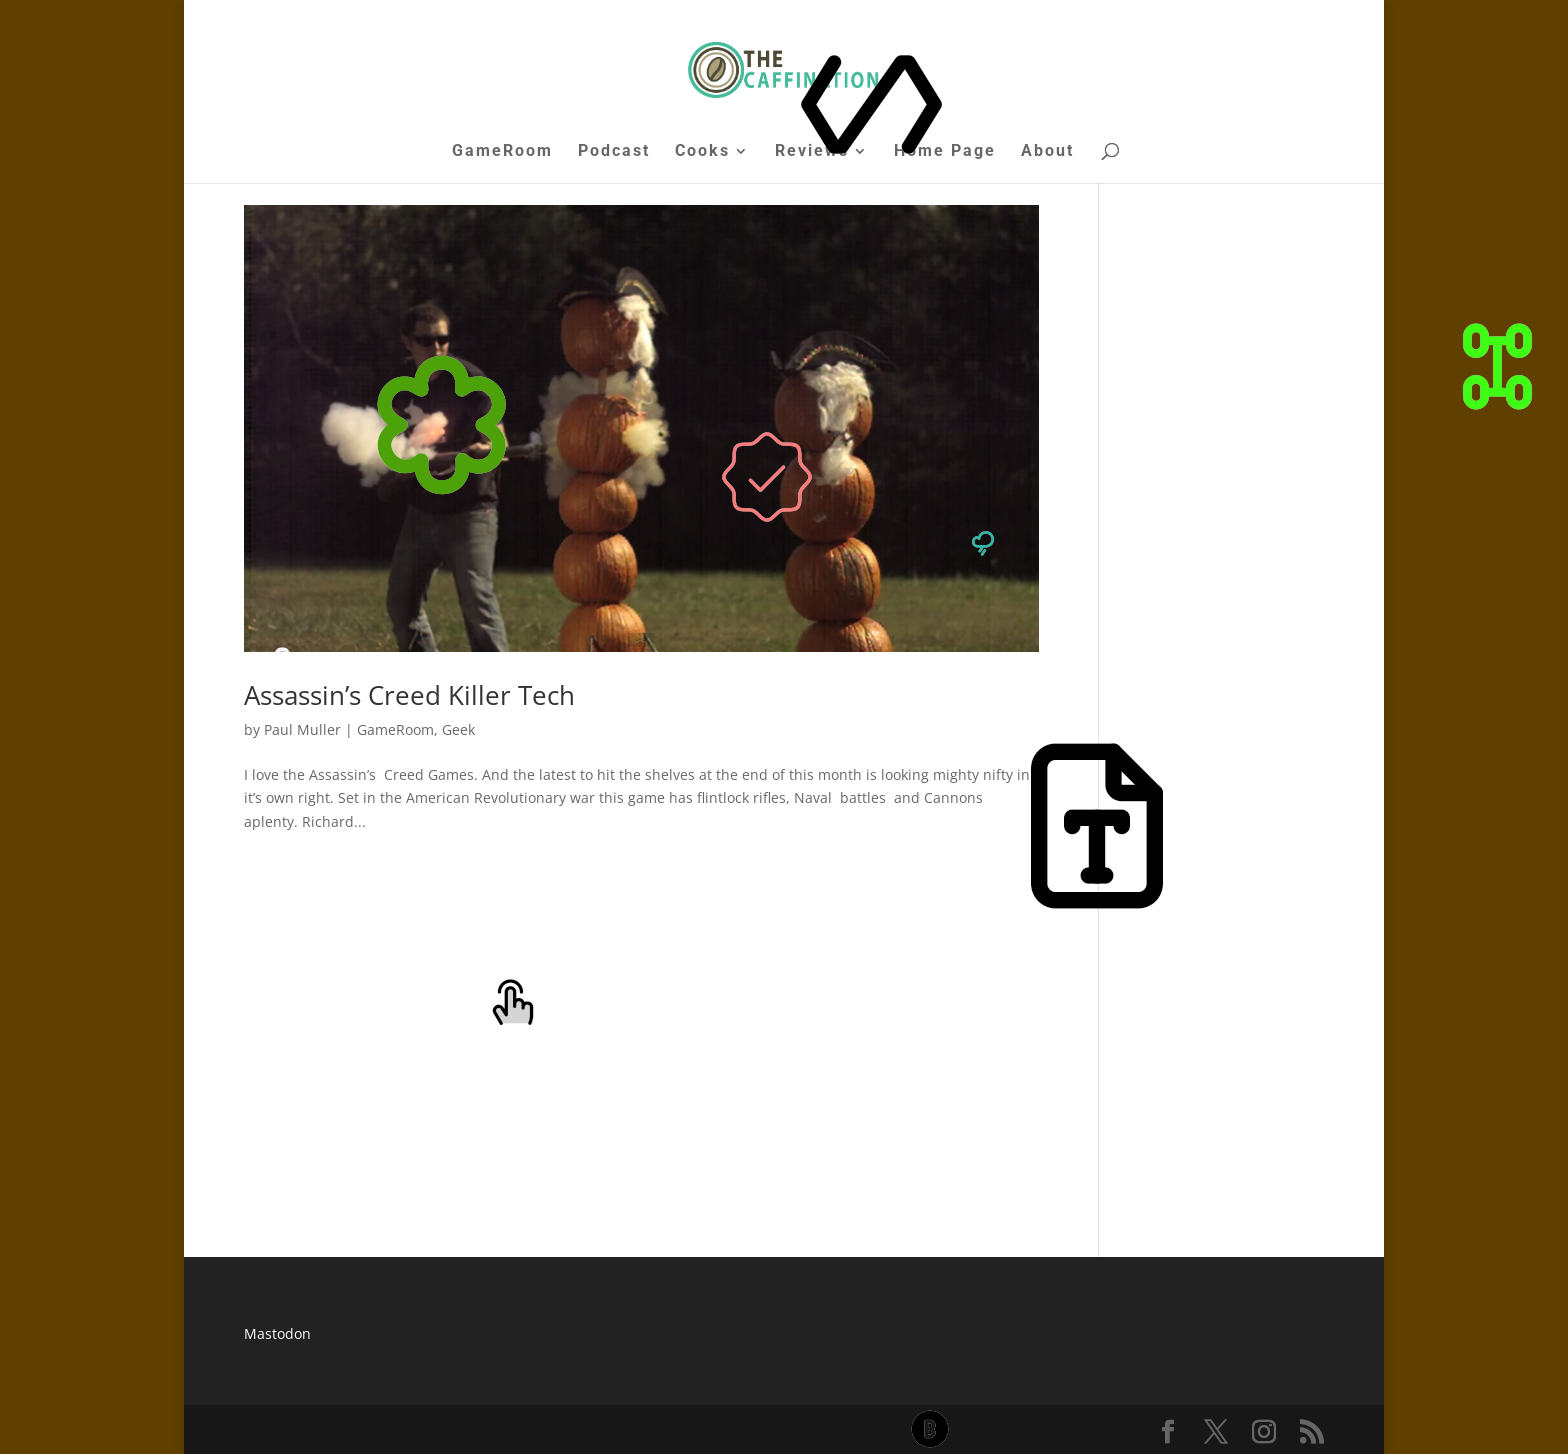  Describe the element at coordinates (930, 1429) in the screenshot. I see `apply bold formatting to selected text` at that location.